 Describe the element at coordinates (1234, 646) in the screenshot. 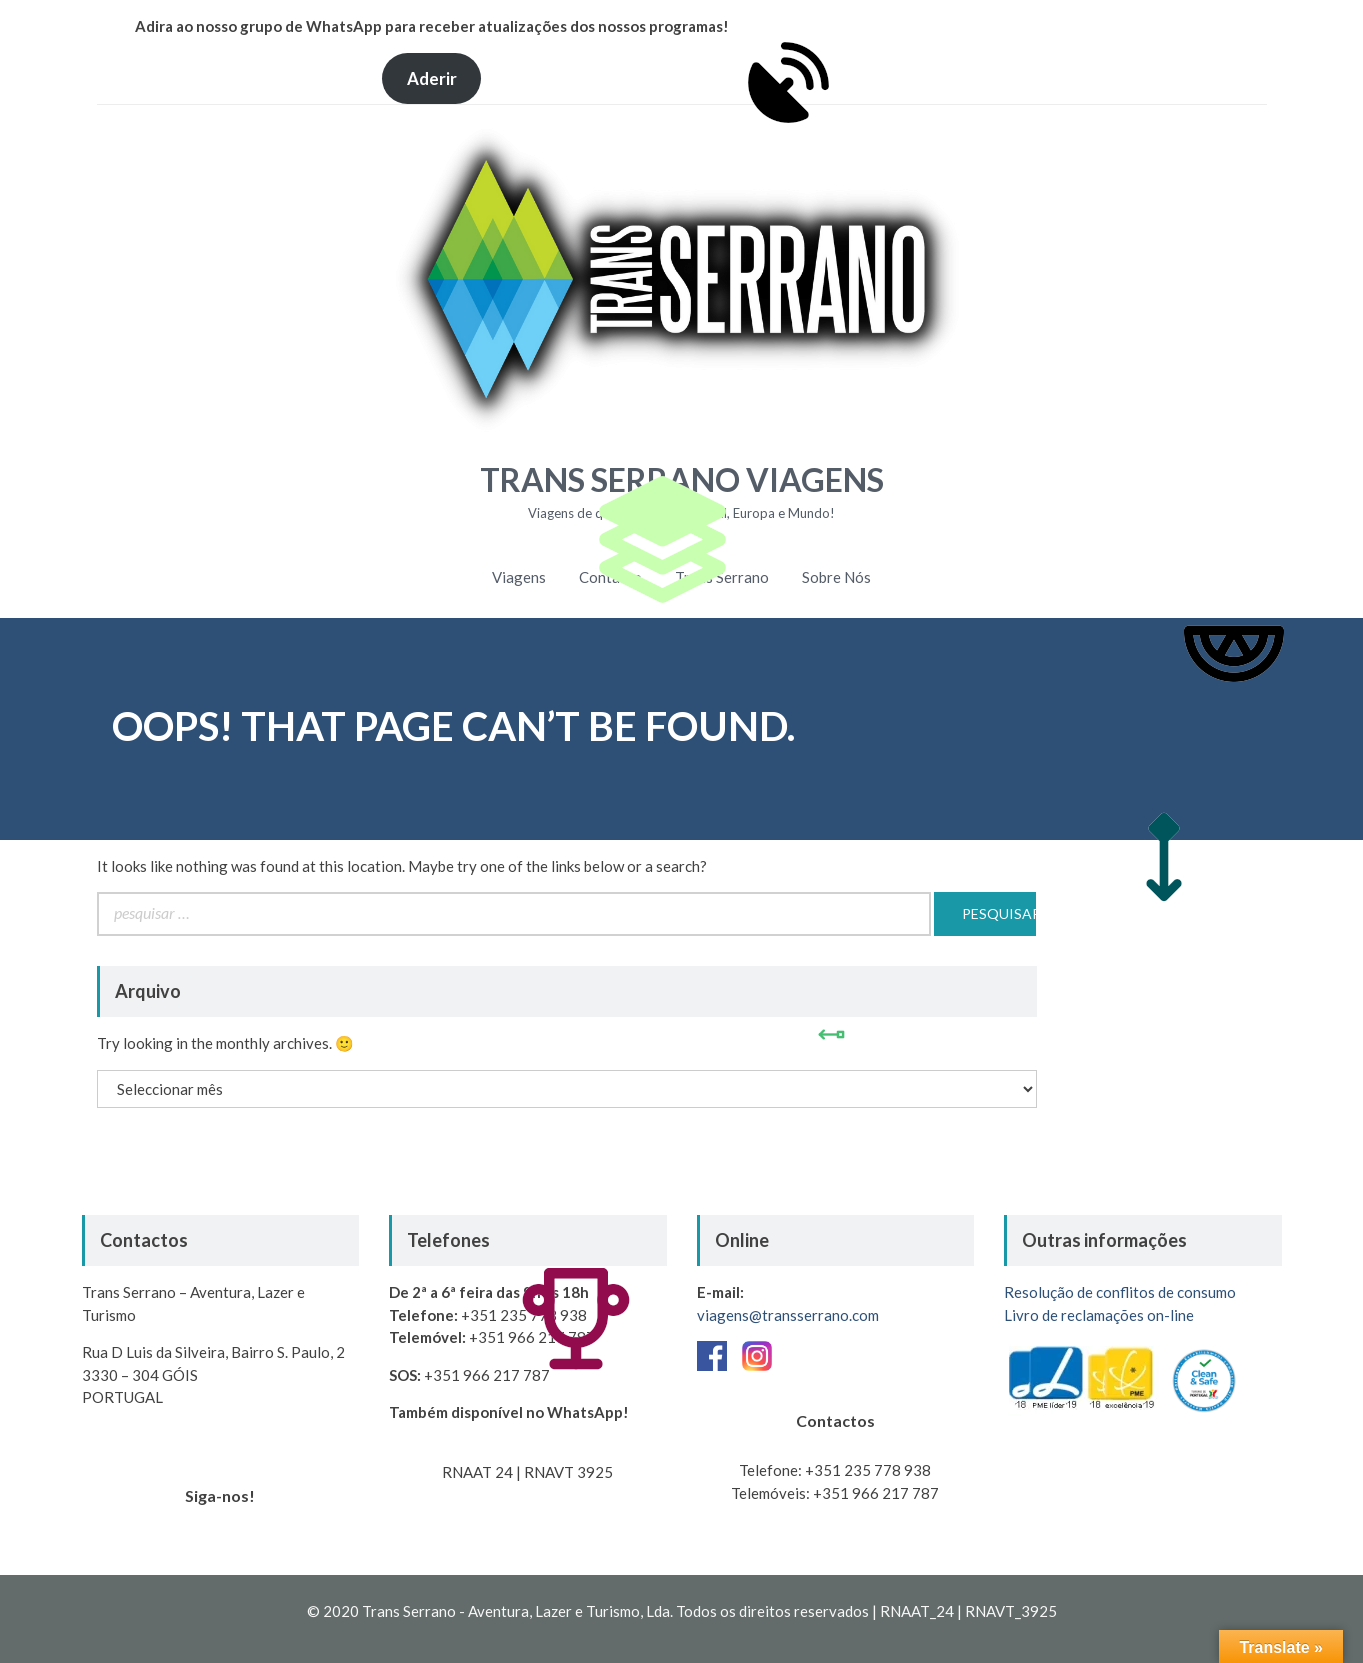

I see `indicates citrus or fruit-related content` at that location.